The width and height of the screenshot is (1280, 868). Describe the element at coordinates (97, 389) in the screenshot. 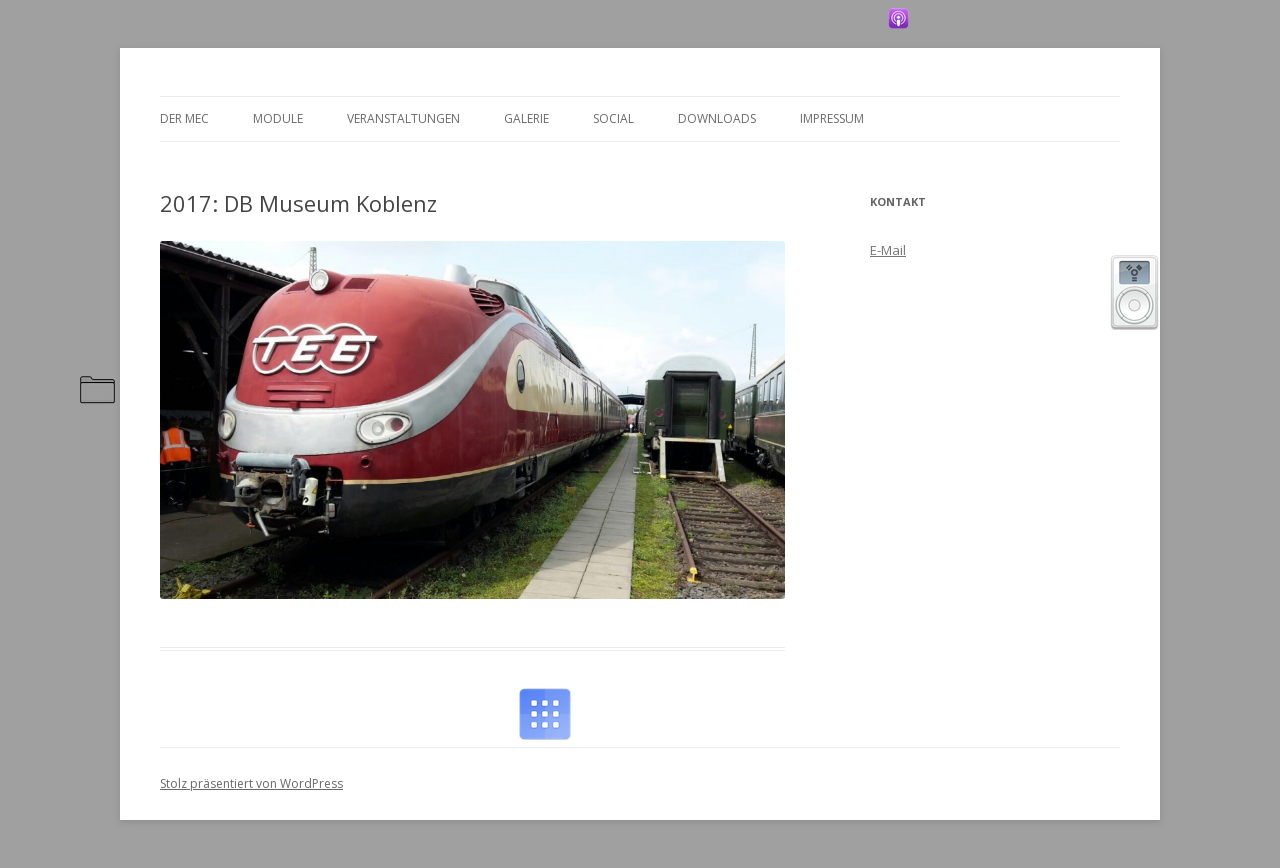

I see `access a mail folder` at that location.